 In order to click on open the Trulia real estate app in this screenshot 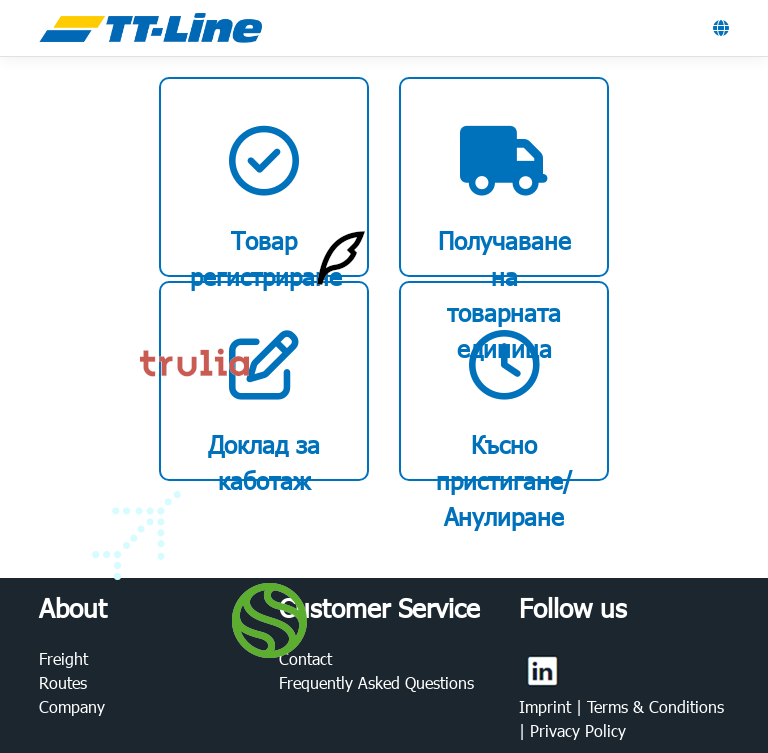, I will do `click(194, 362)`.